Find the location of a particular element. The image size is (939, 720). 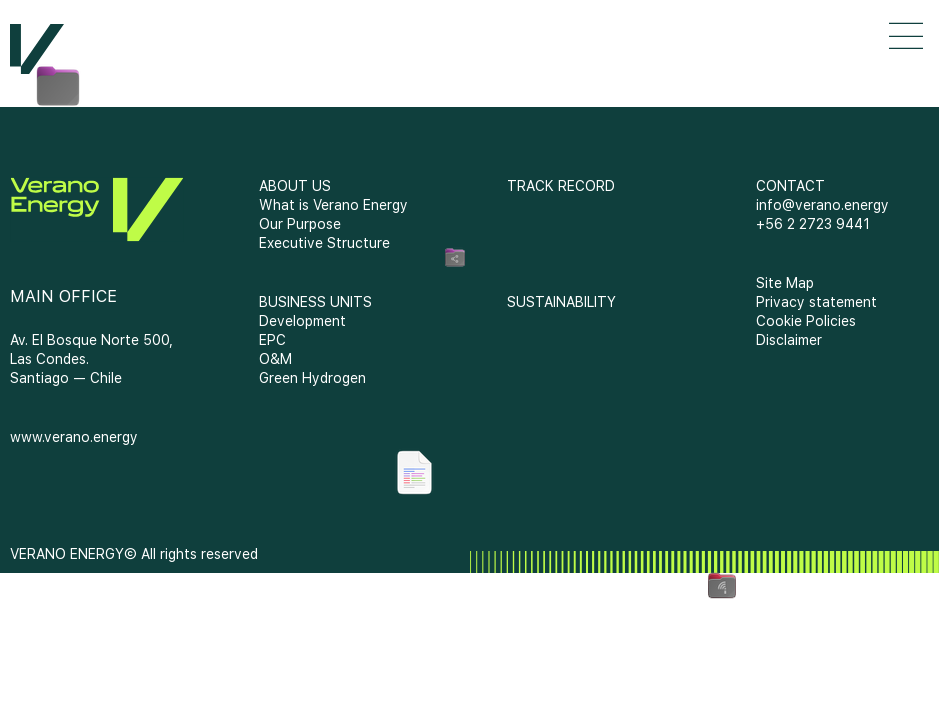

folder synced with insync cloud service is located at coordinates (722, 585).